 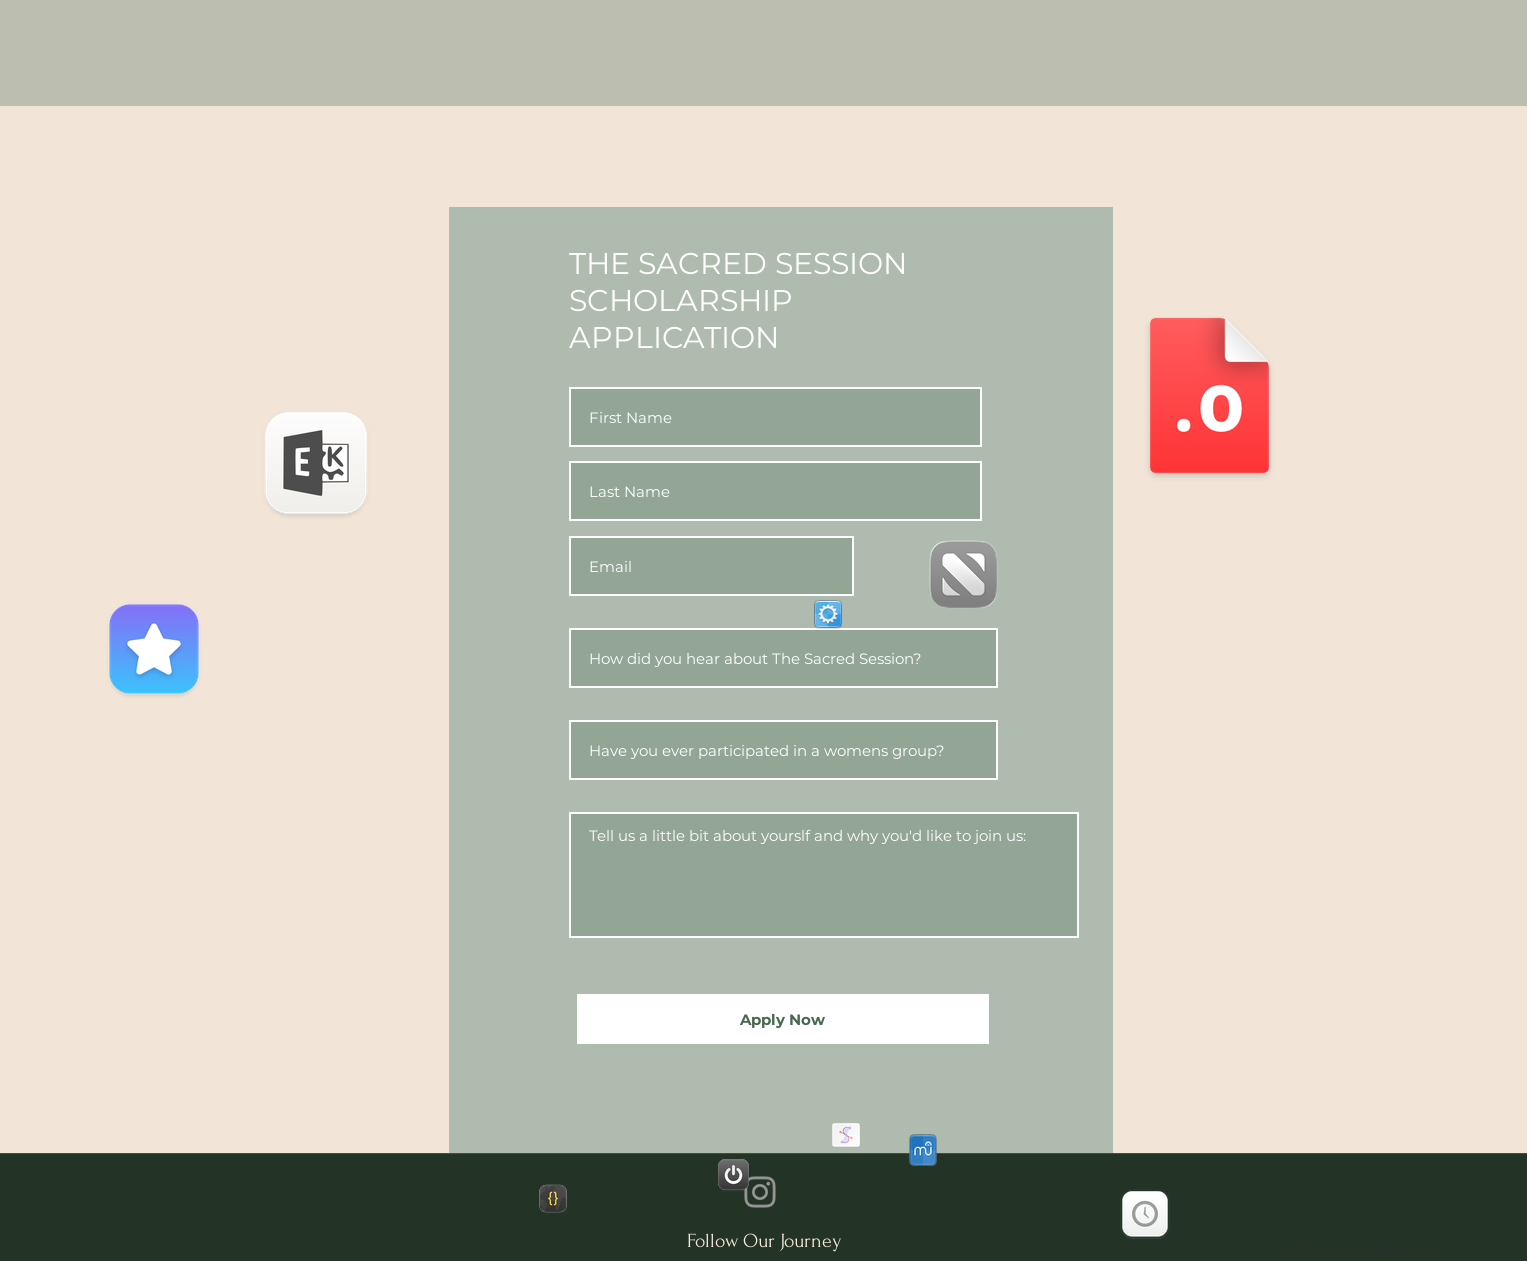 I want to click on open akonadi exchange web services connector, so click(x=316, y=463).